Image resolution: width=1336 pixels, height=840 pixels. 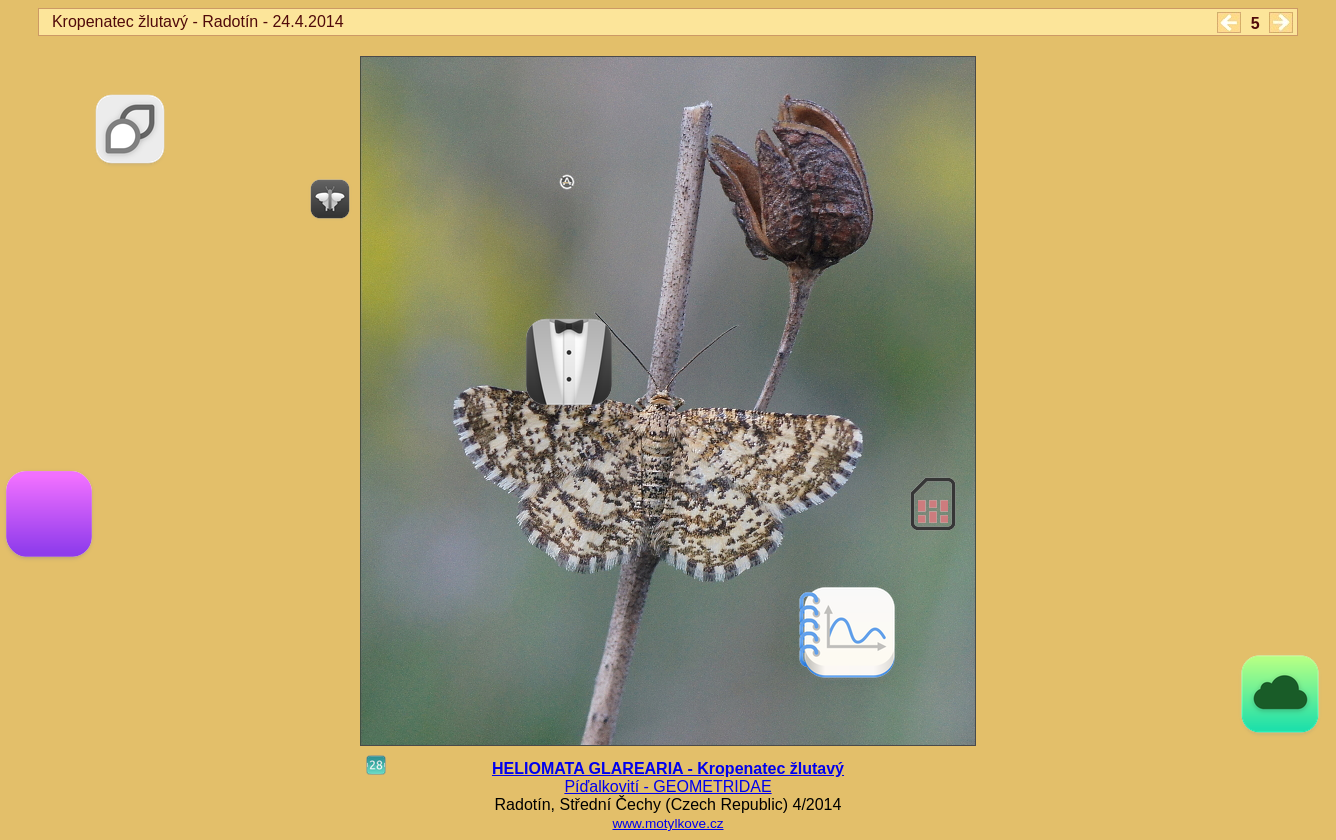 What do you see at coordinates (849, 632) in the screenshot?
I see `open Graphs app for data visualization` at bounding box center [849, 632].